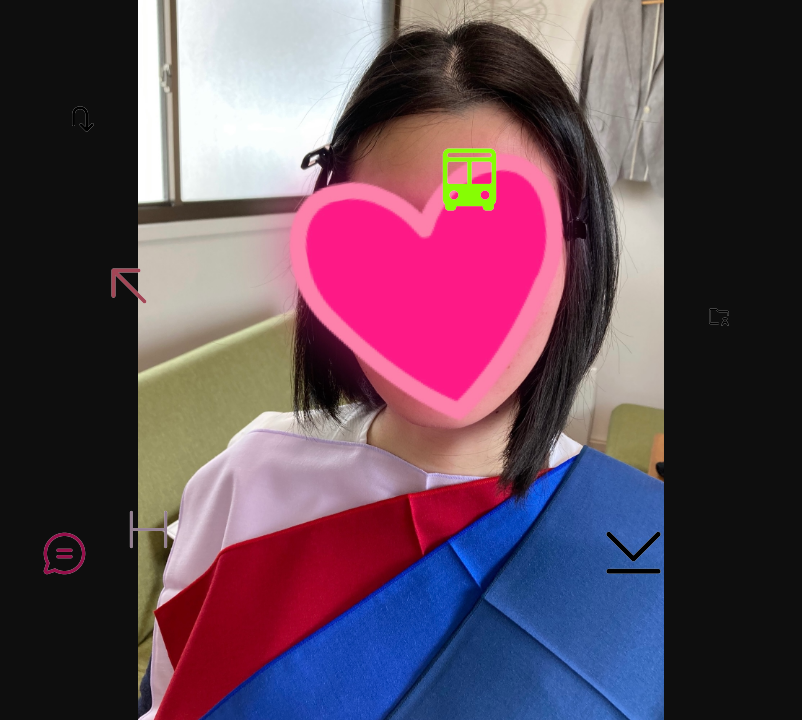  I want to click on redo or repeat last action, so click(82, 119).